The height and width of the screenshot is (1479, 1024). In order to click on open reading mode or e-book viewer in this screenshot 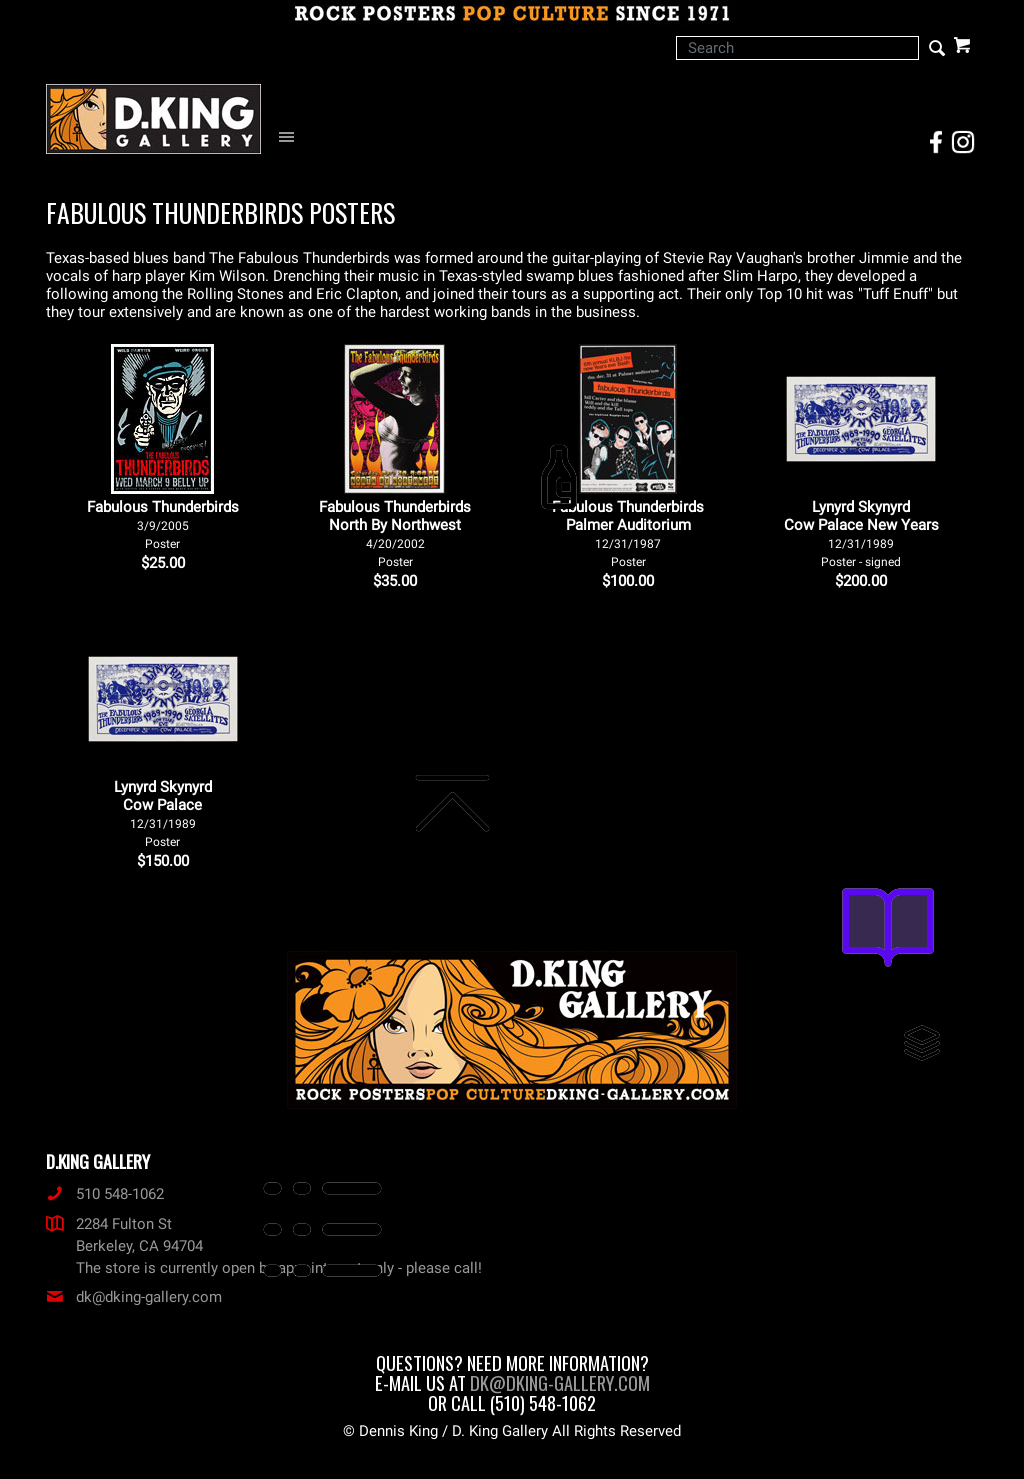, I will do `click(888, 921)`.